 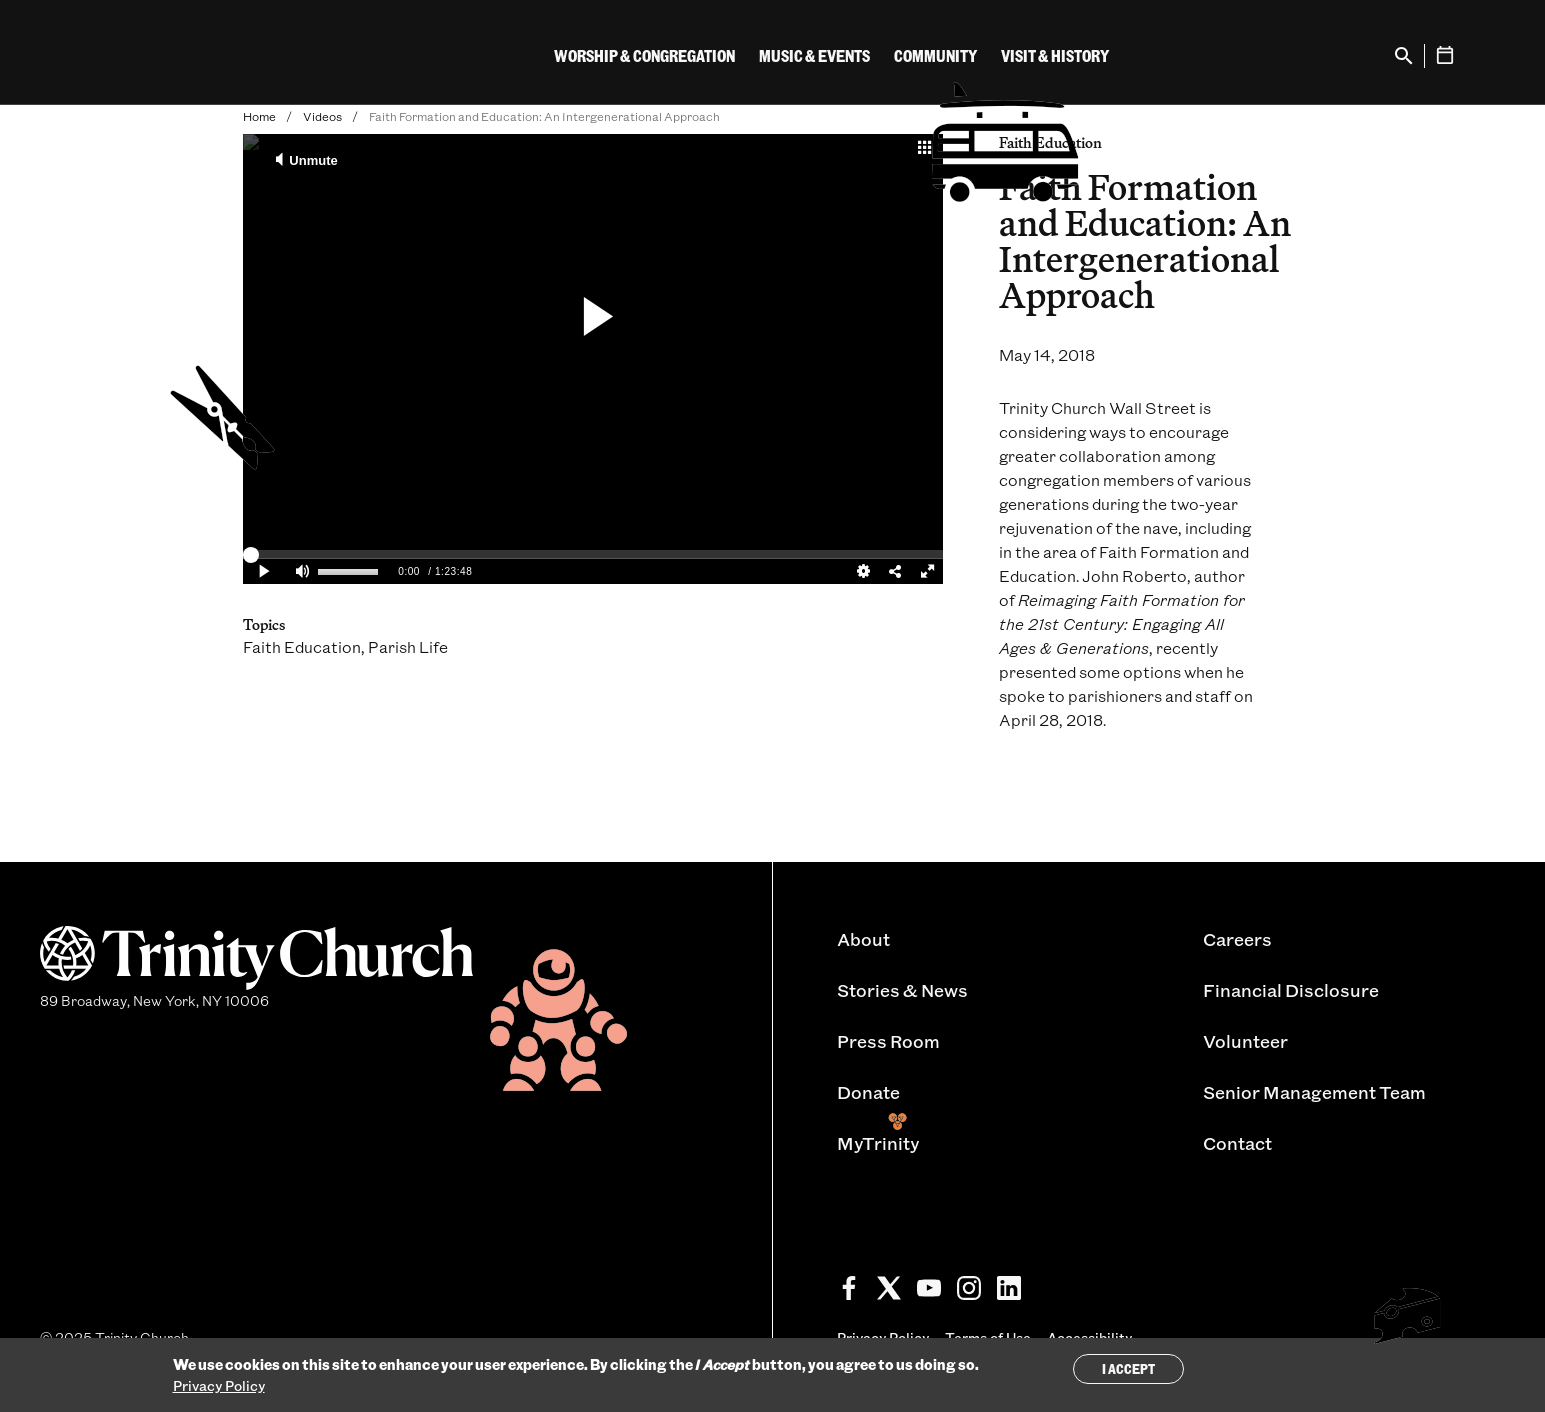 What do you see at coordinates (897, 1121) in the screenshot?
I see `indicates a trinity or three-way connection system` at bounding box center [897, 1121].